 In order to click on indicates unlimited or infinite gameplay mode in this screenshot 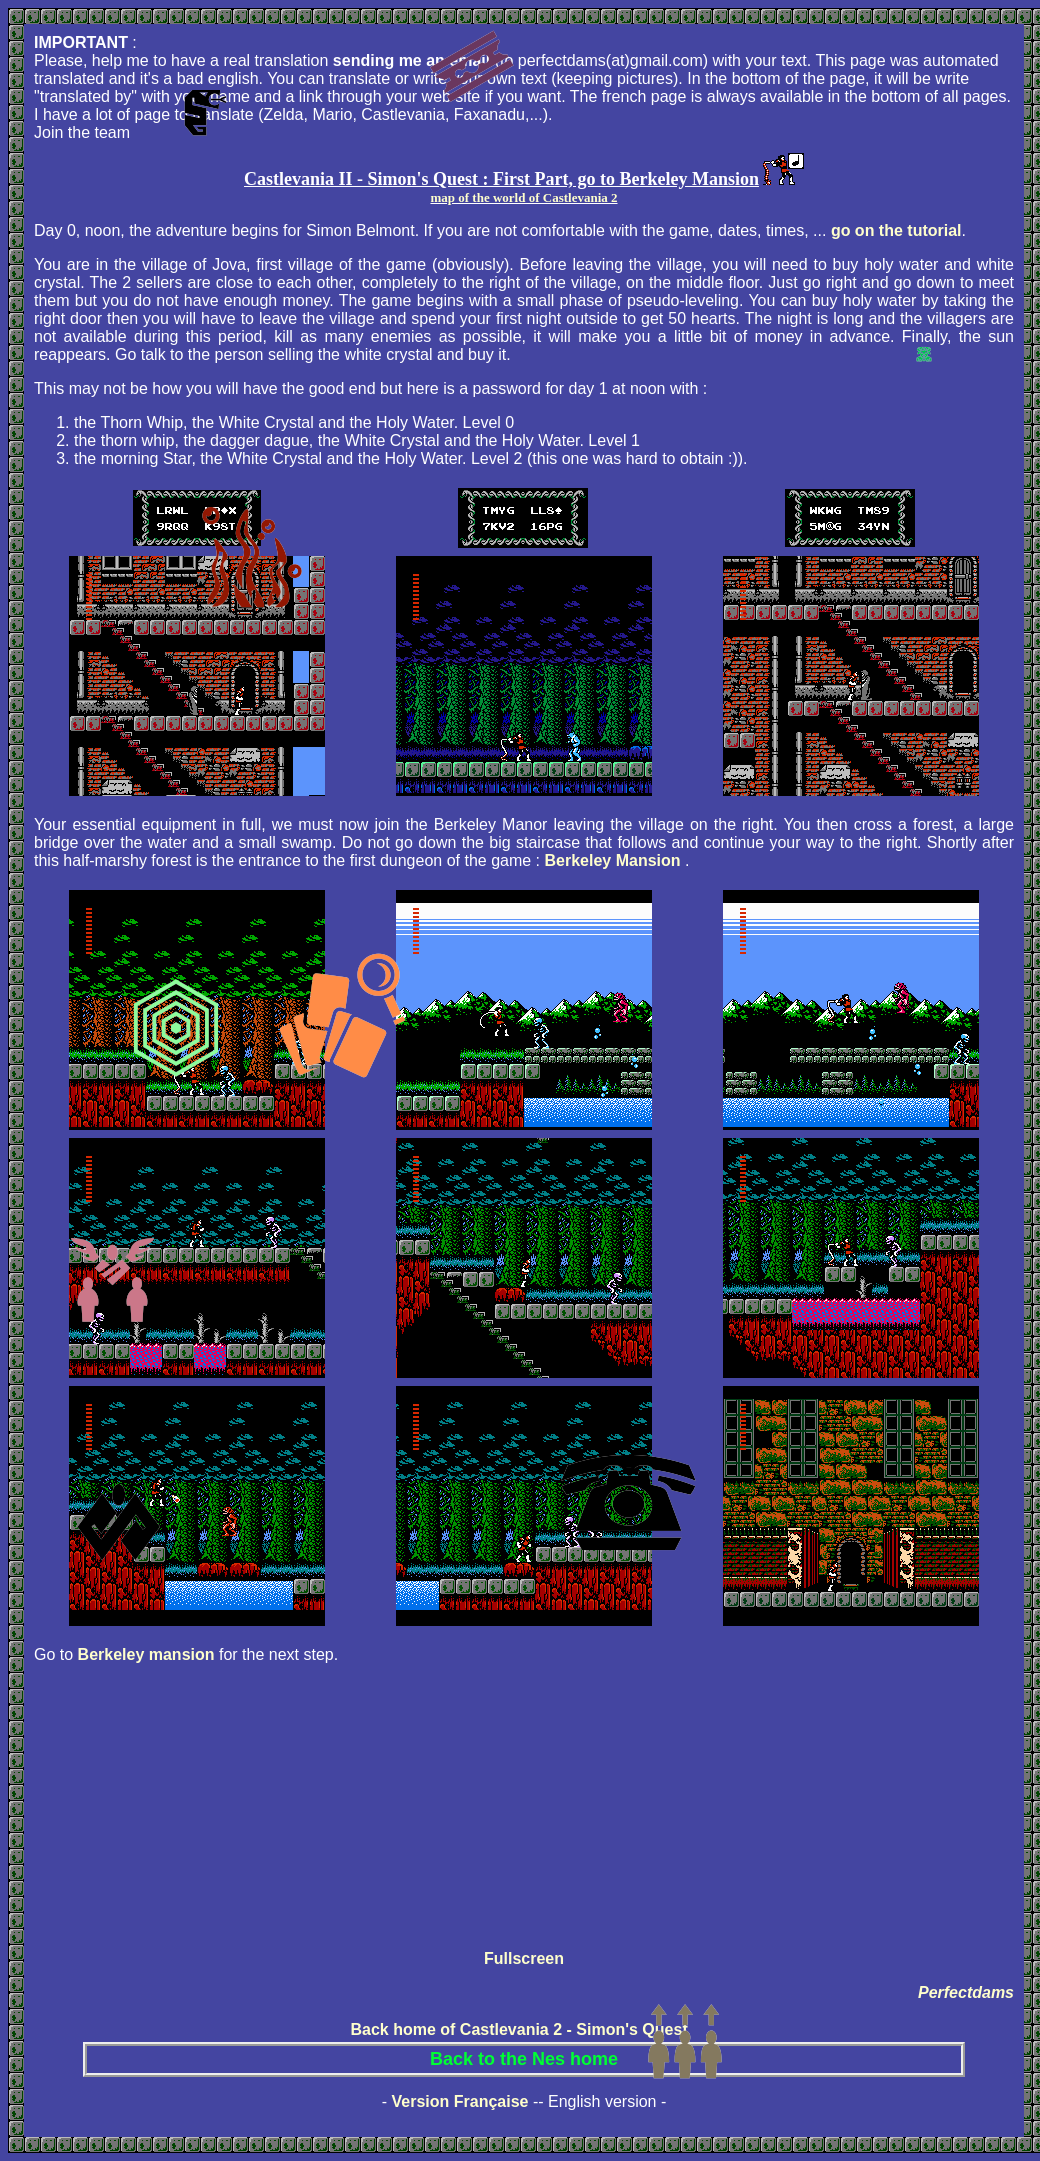, I will do `click(118, 1525)`.